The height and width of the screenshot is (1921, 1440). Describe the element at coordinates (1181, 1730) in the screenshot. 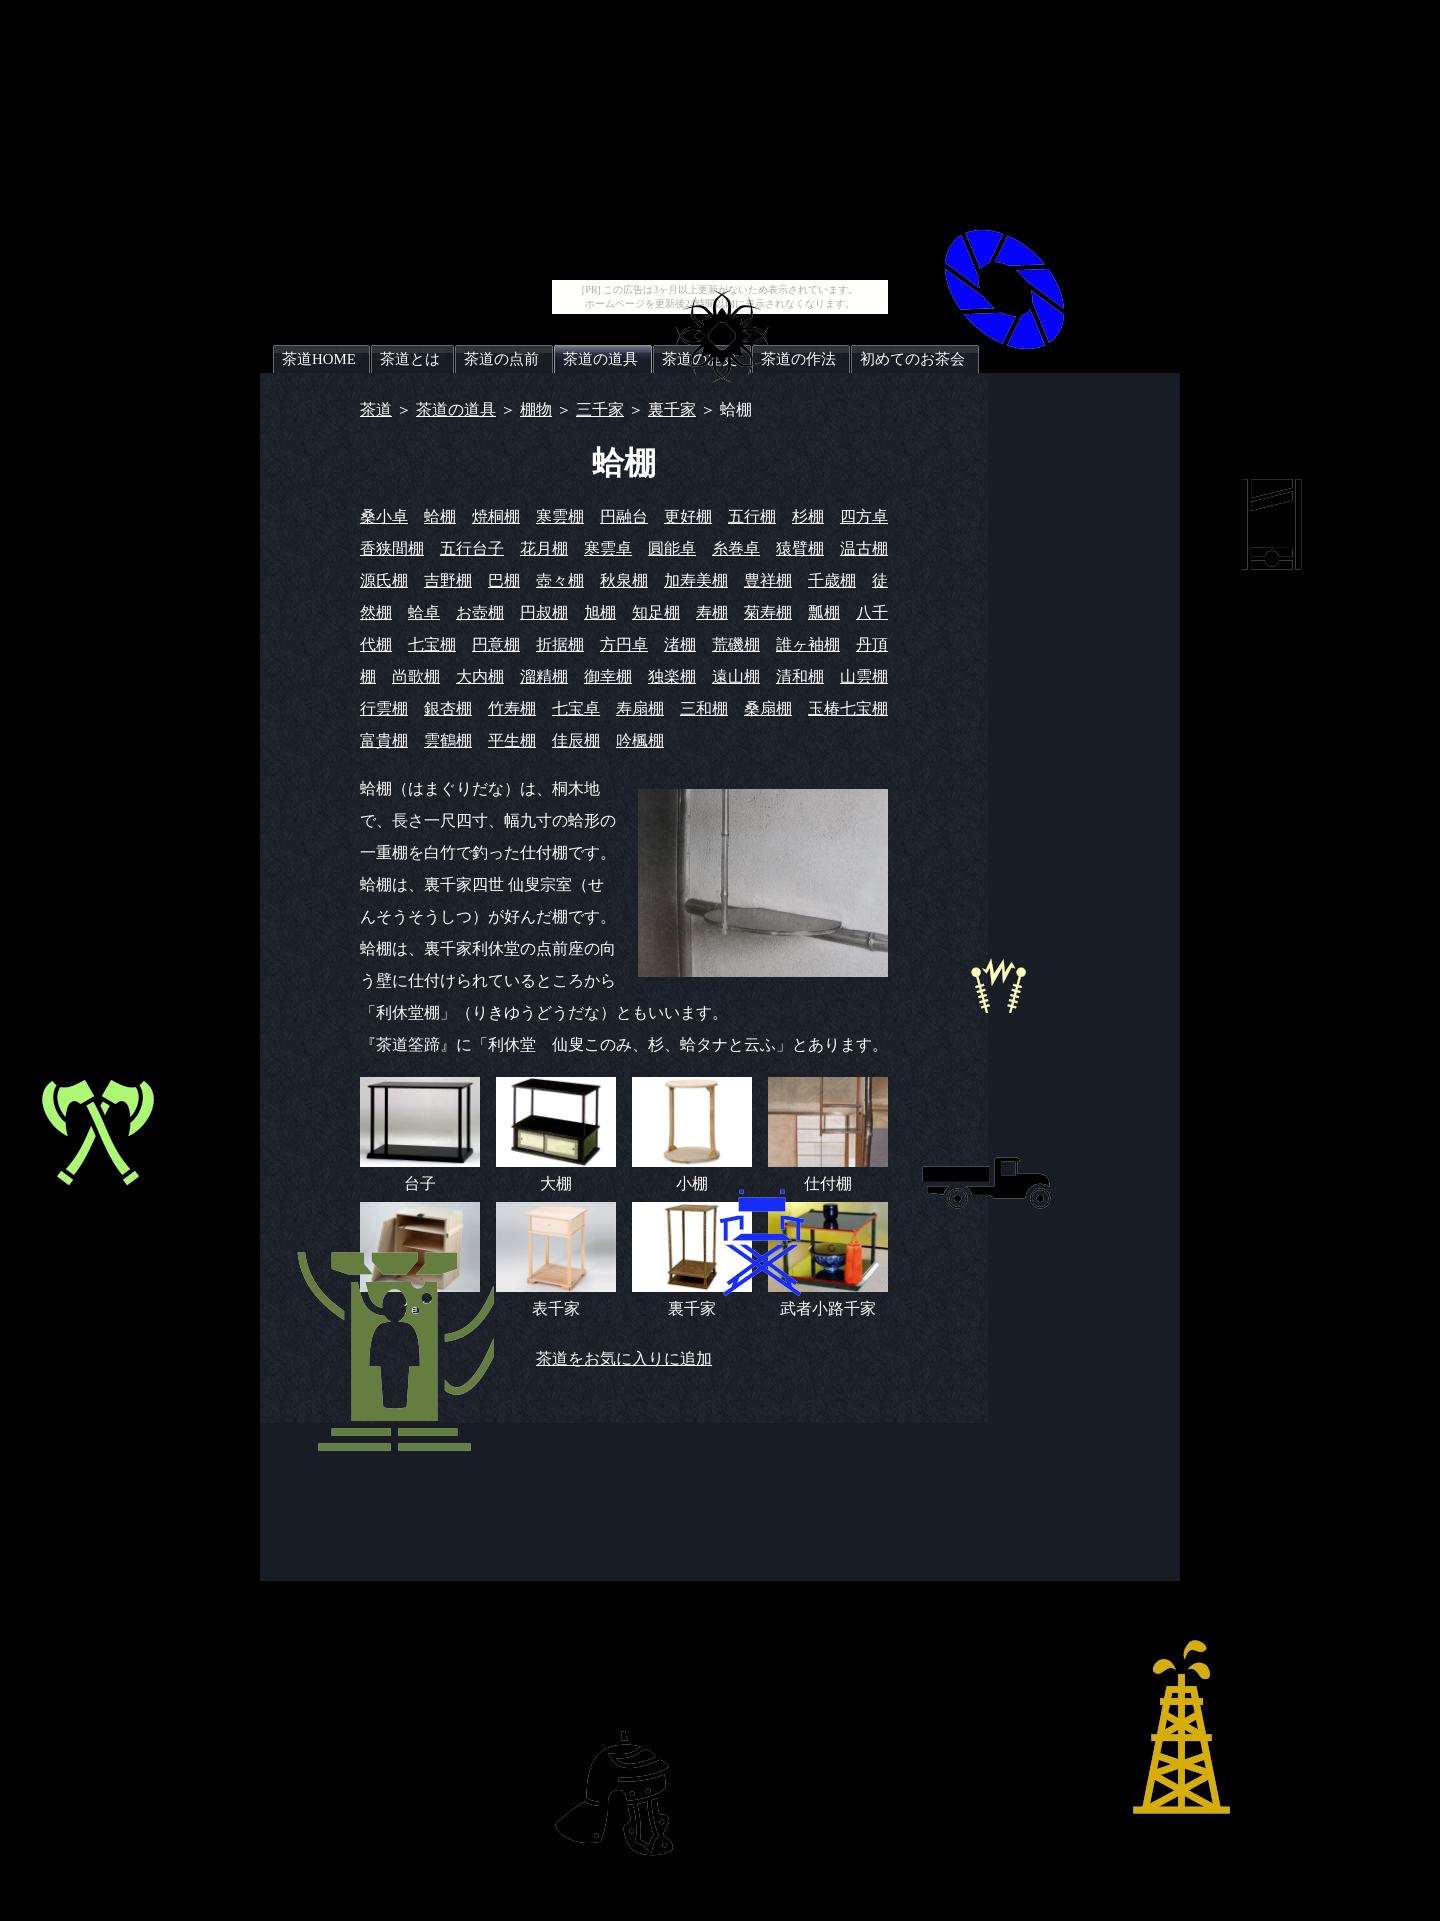

I see `access oil drilling or extraction features` at that location.